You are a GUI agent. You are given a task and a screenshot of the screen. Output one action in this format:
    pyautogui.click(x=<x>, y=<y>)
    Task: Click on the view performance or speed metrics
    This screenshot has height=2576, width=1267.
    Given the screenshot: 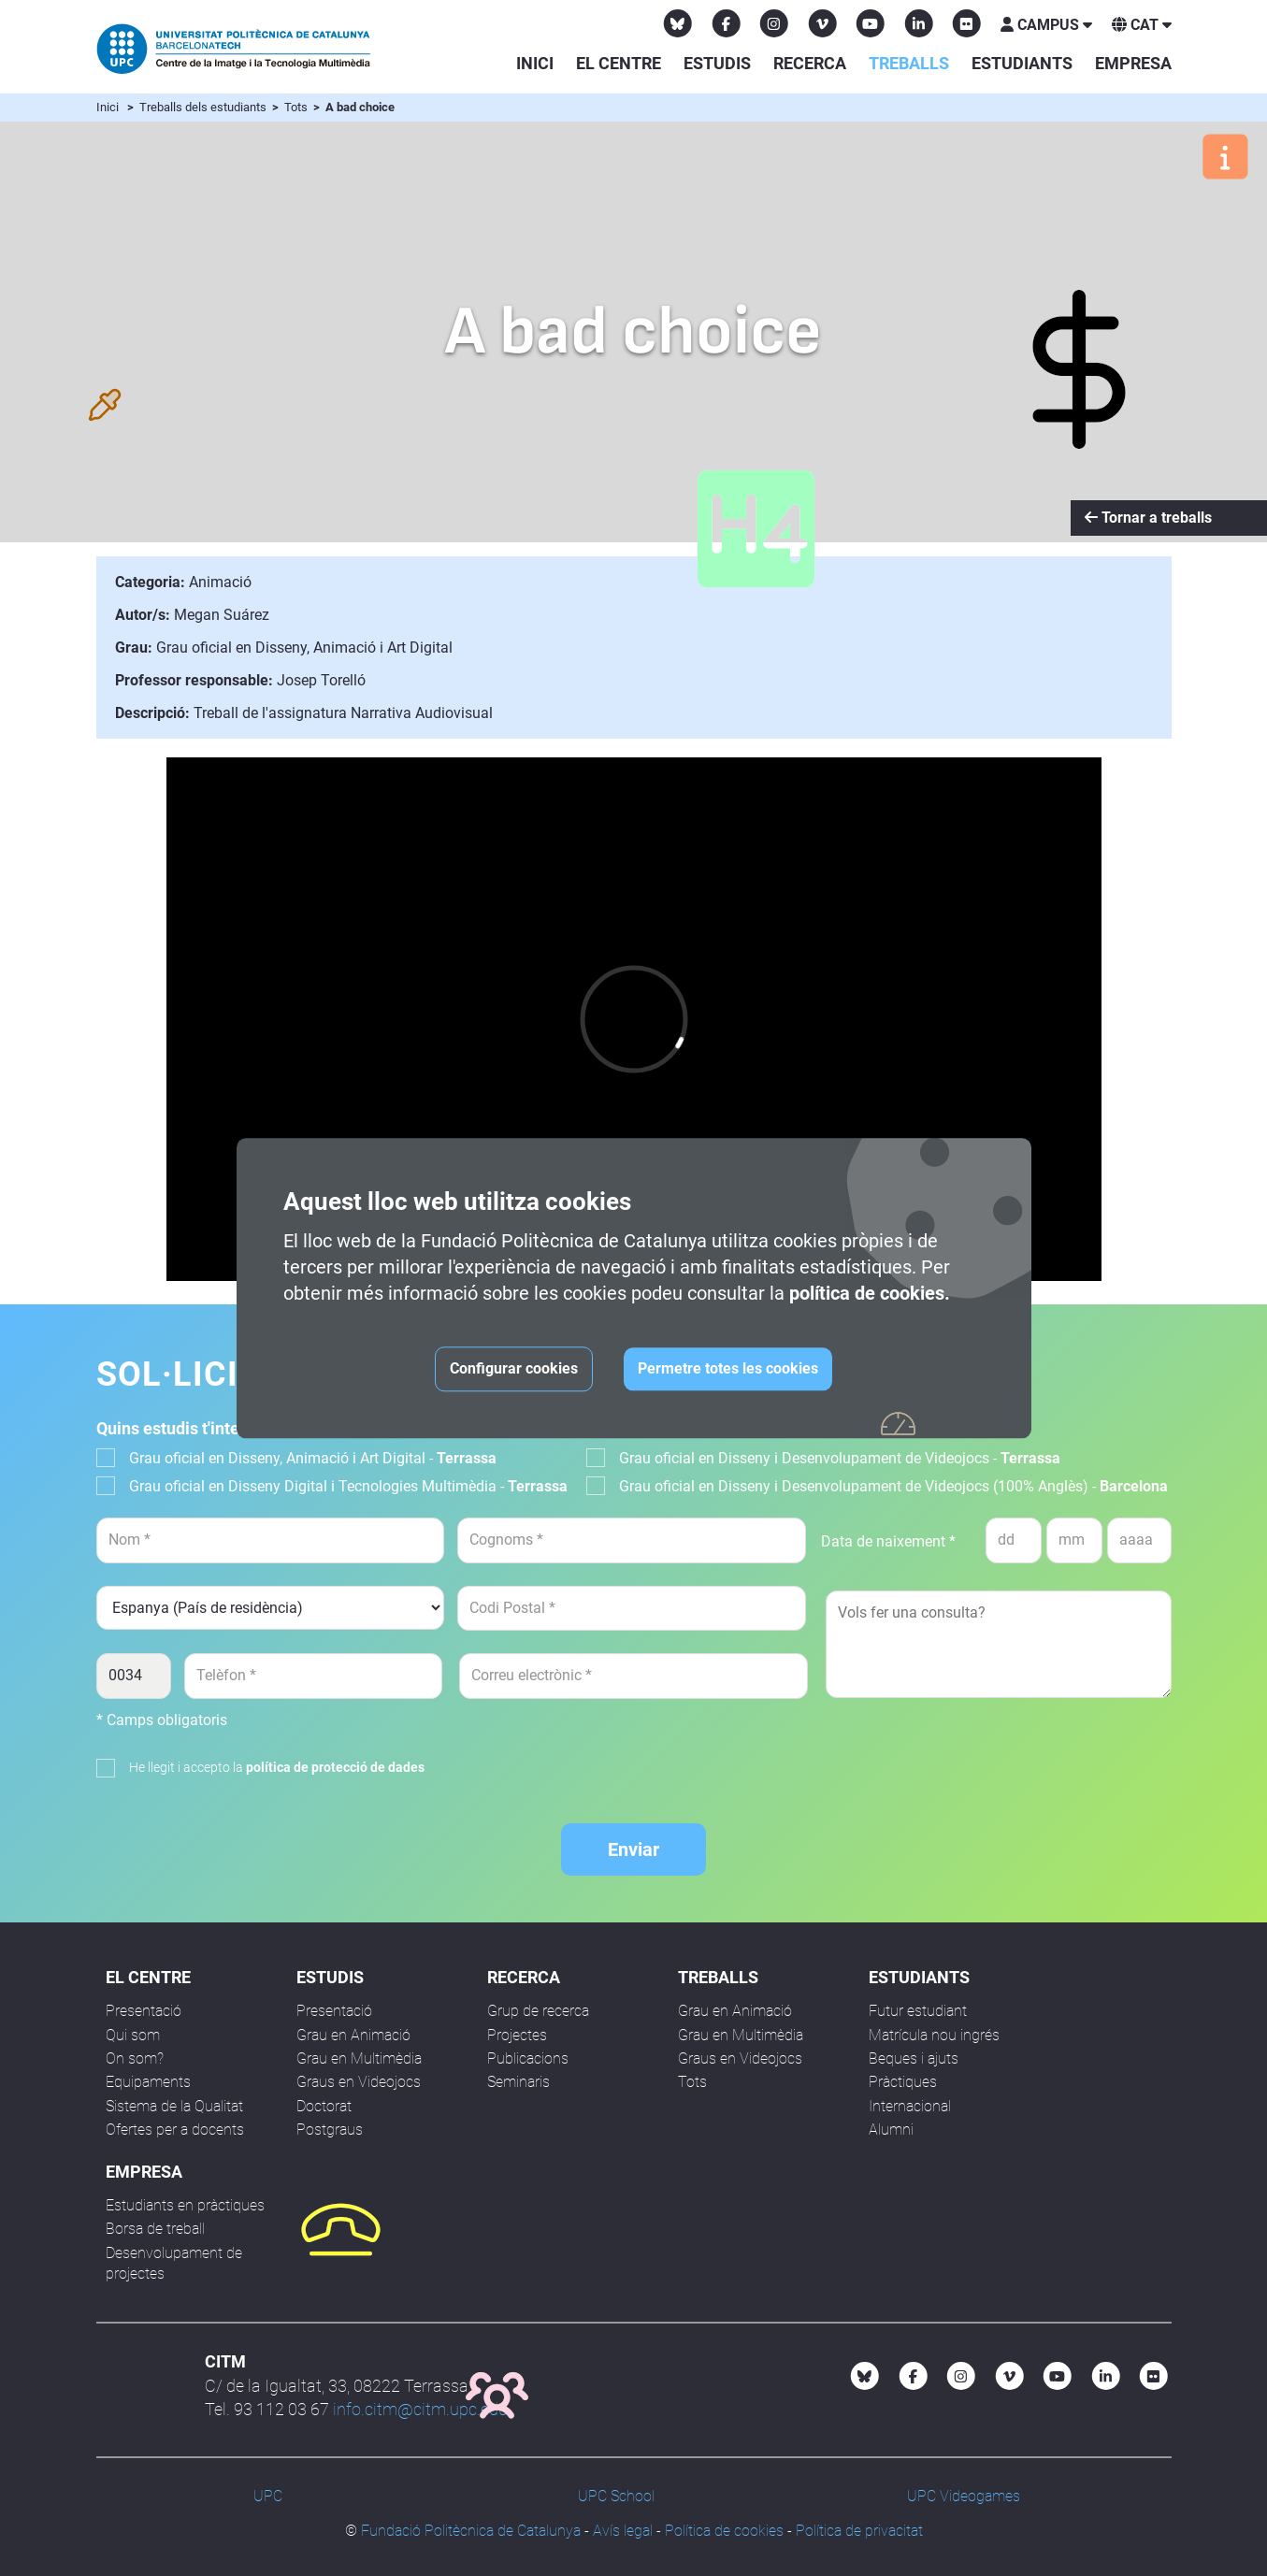 What is the action you would take?
    pyautogui.click(x=898, y=1425)
    